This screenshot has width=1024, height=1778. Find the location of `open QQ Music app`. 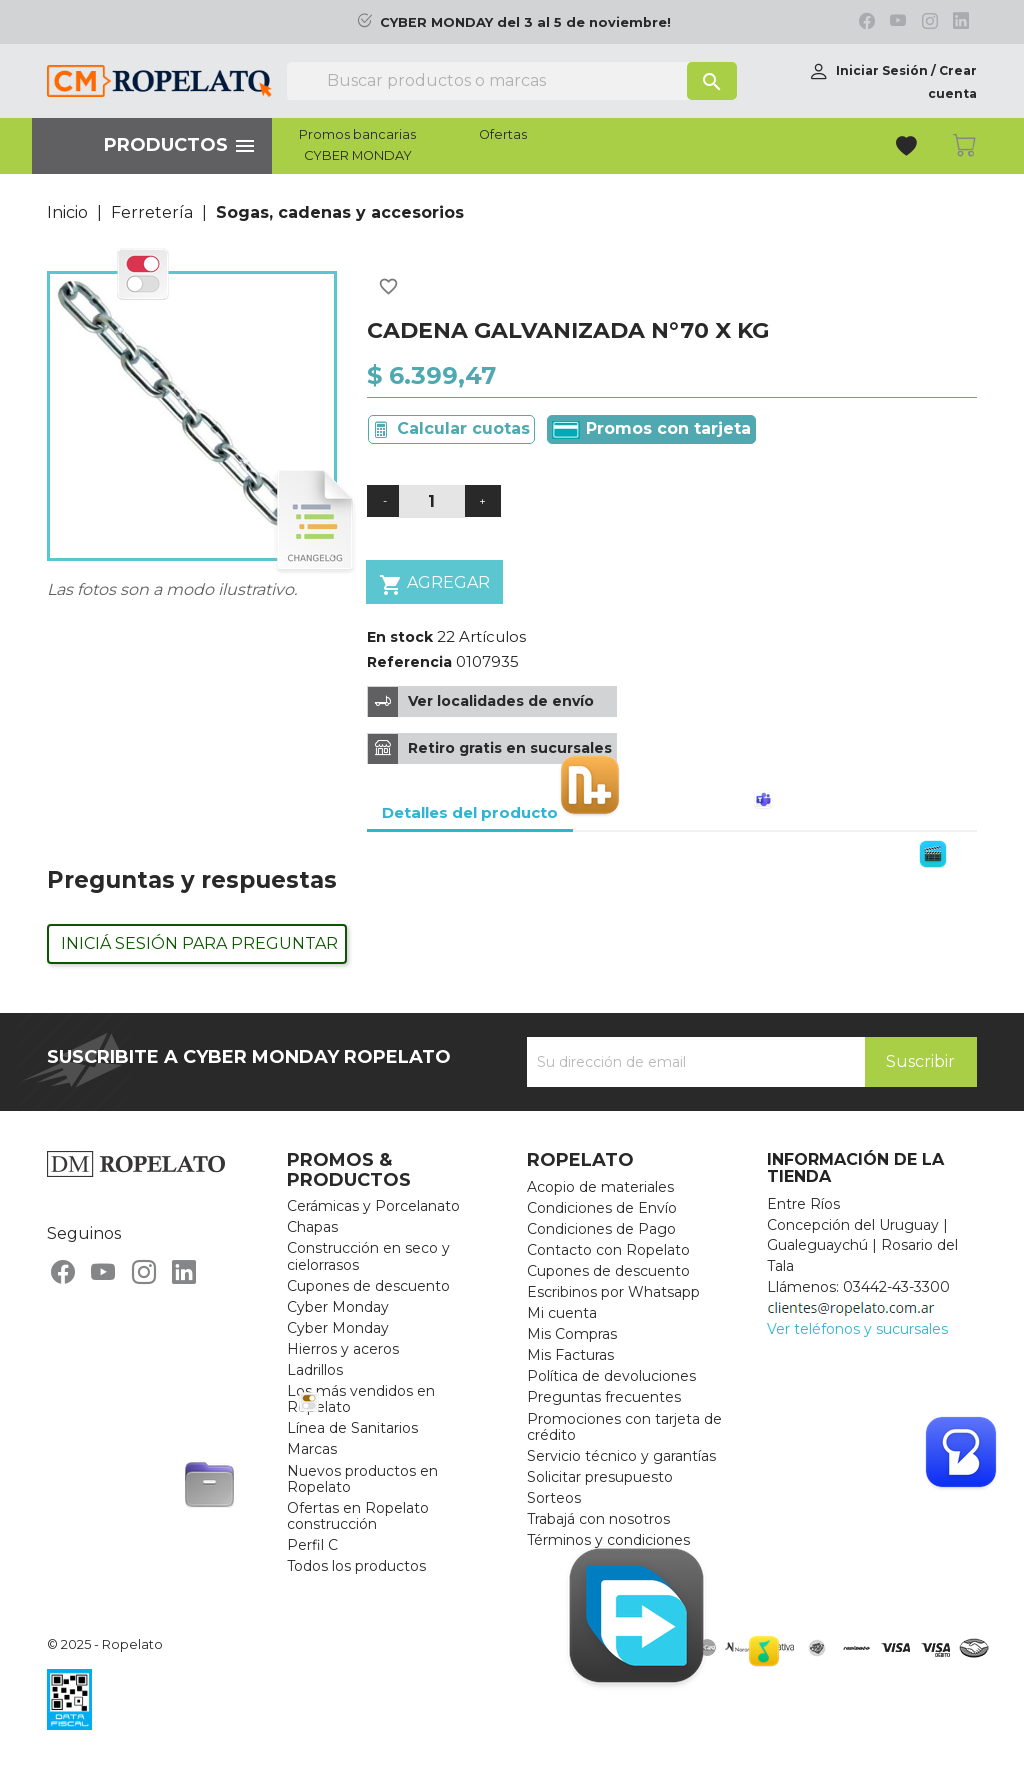

open QQ Music app is located at coordinates (764, 1651).